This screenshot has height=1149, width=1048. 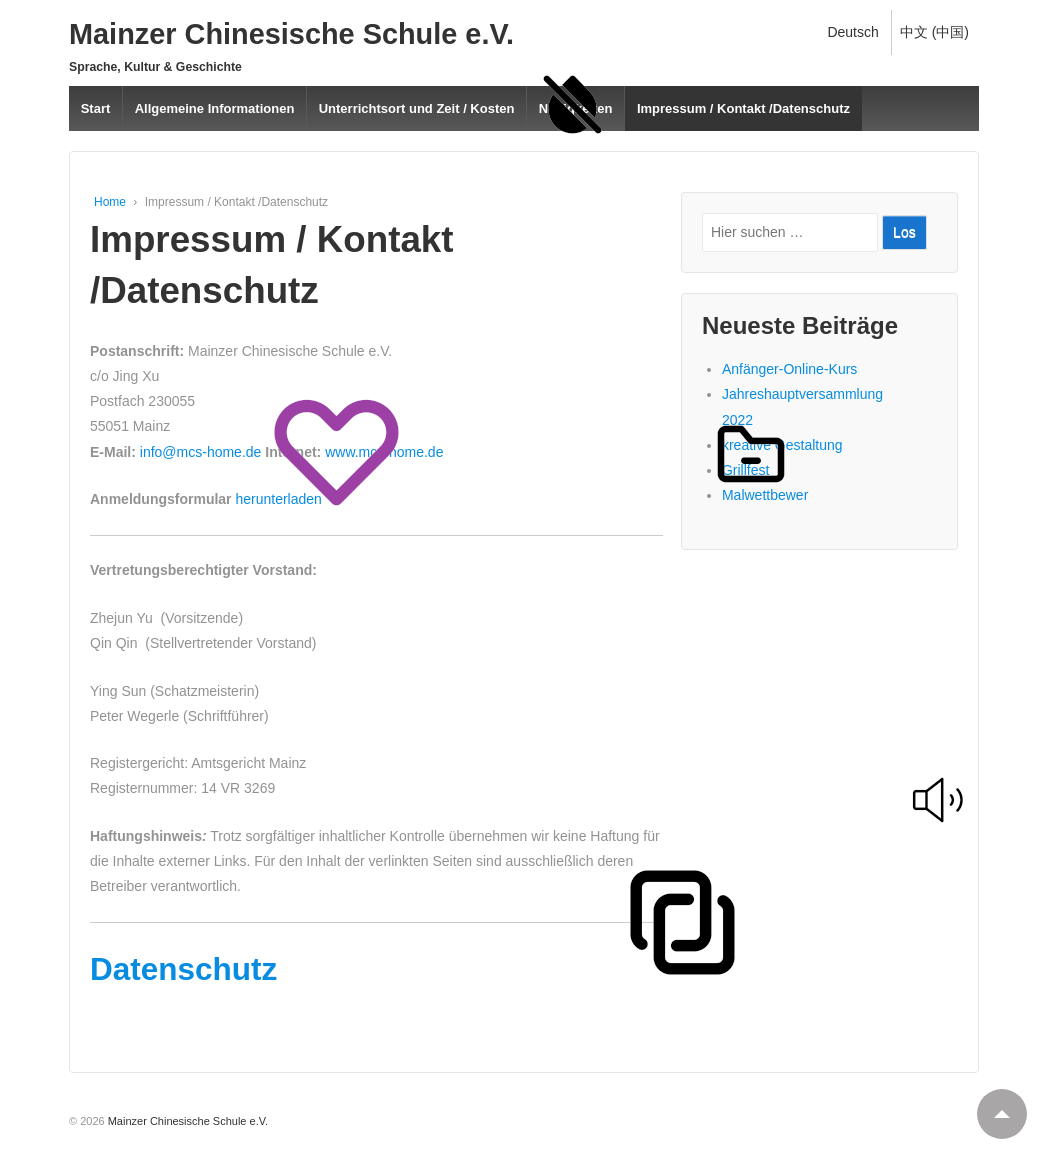 What do you see at coordinates (751, 454) in the screenshot?
I see `remove a folder` at bounding box center [751, 454].